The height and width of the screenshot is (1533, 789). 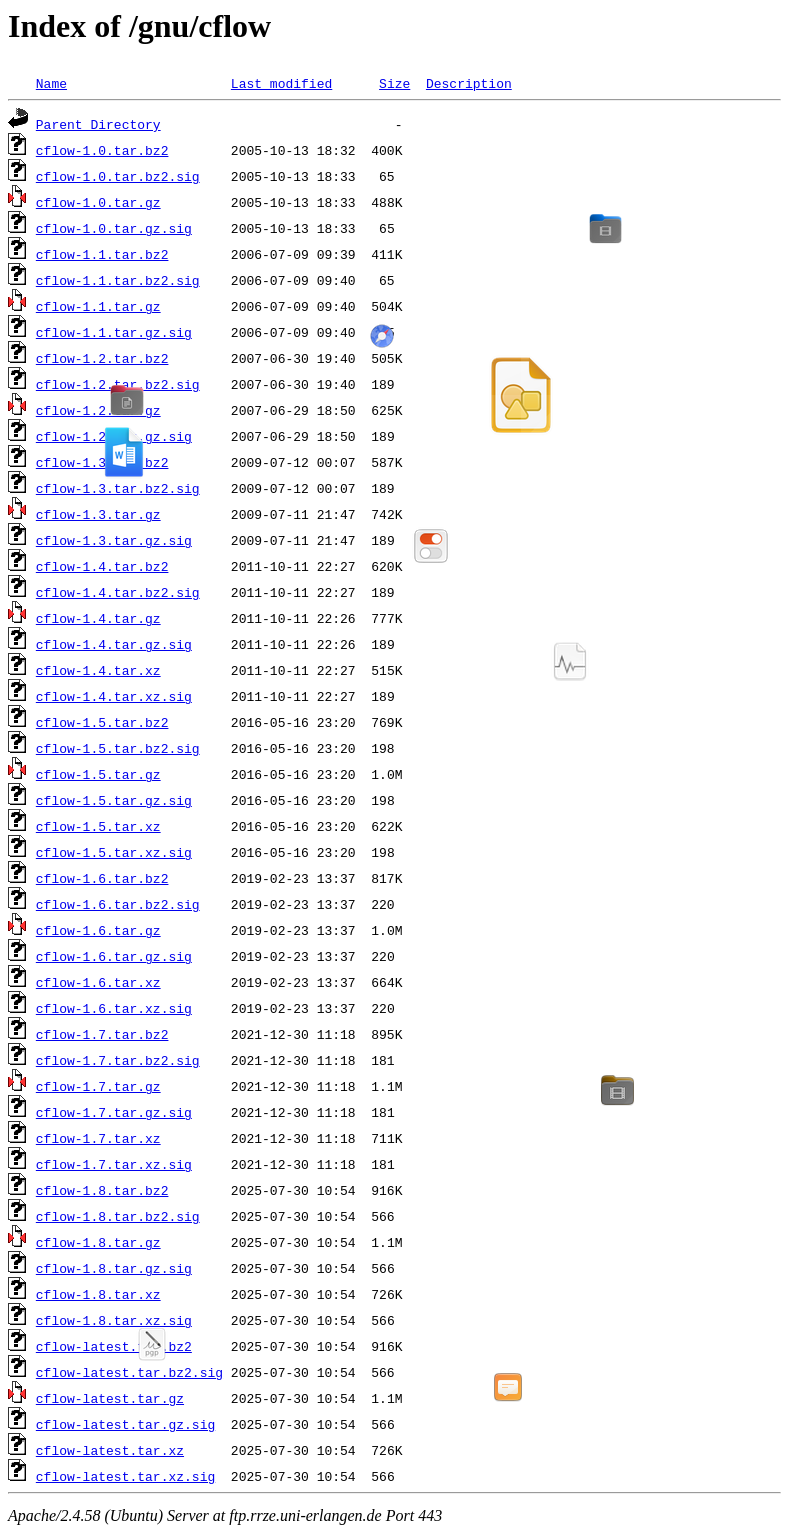 I want to click on open videos folder, so click(x=617, y=1089).